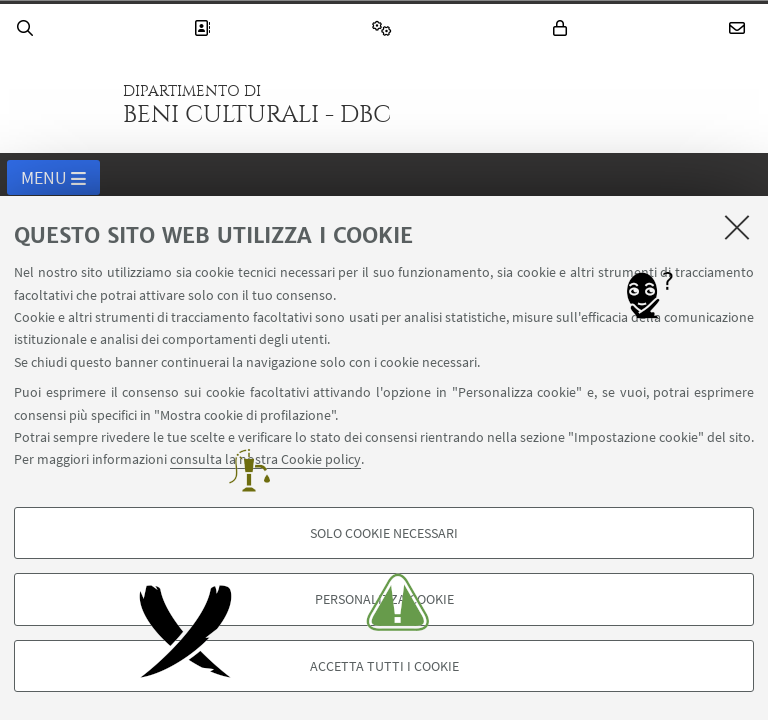 This screenshot has height=720, width=768. I want to click on indicates a thinking or processing state, so click(650, 294).